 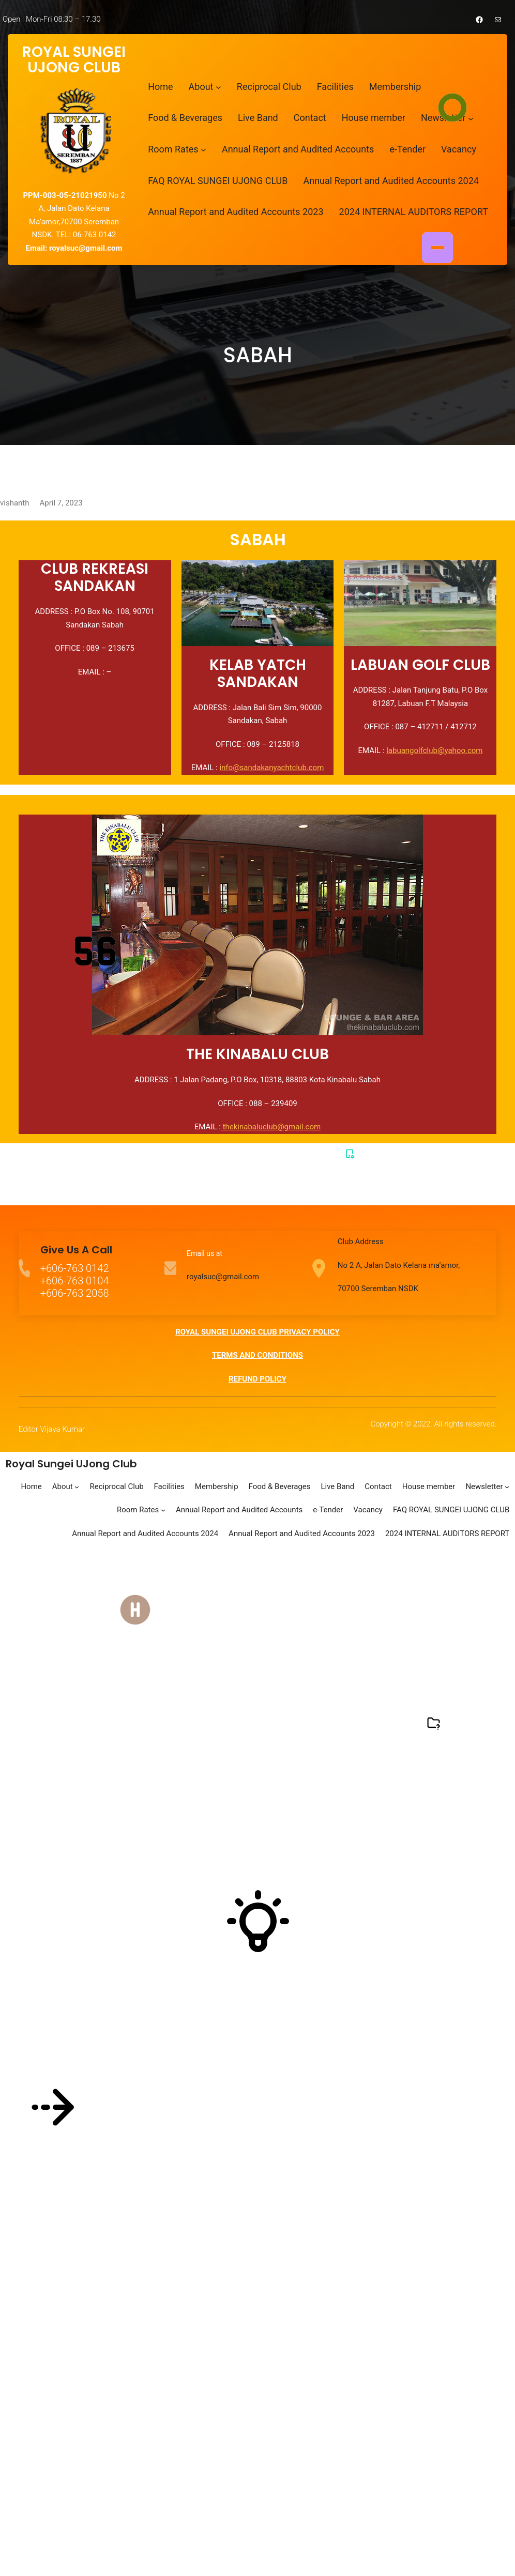 What do you see at coordinates (135, 1609) in the screenshot?
I see `find nearby hospitals or medical facilities` at bounding box center [135, 1609].